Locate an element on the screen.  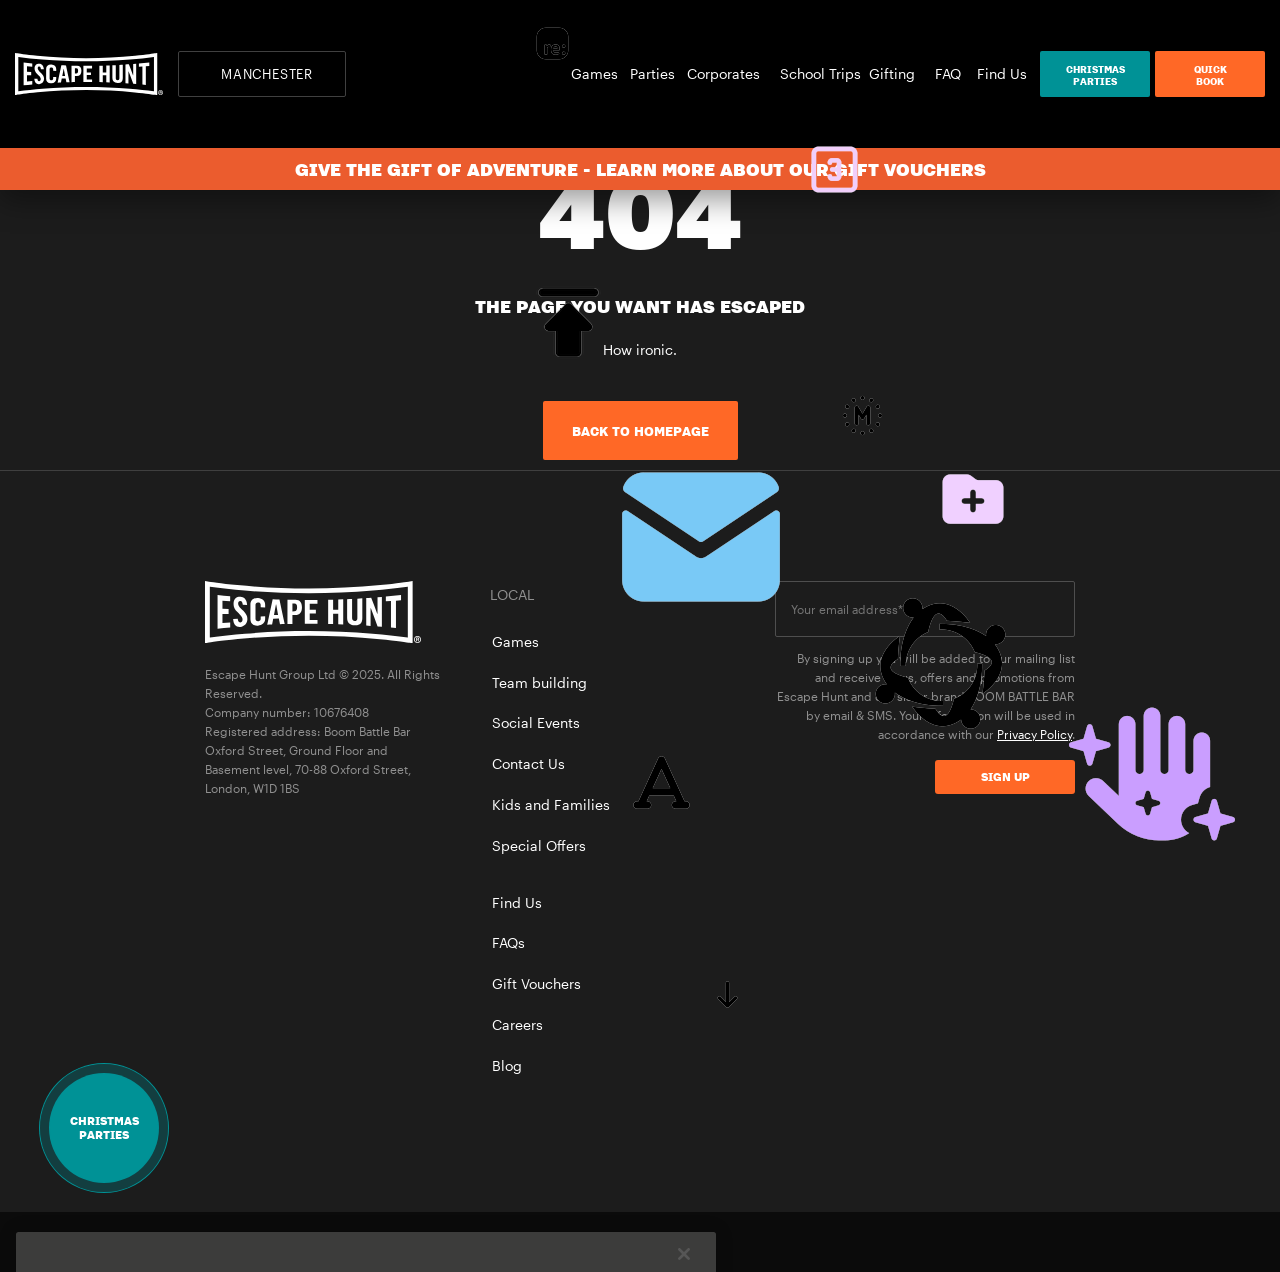
indicates a pending or loading state for a menu item is located at coordinates (862, 415).